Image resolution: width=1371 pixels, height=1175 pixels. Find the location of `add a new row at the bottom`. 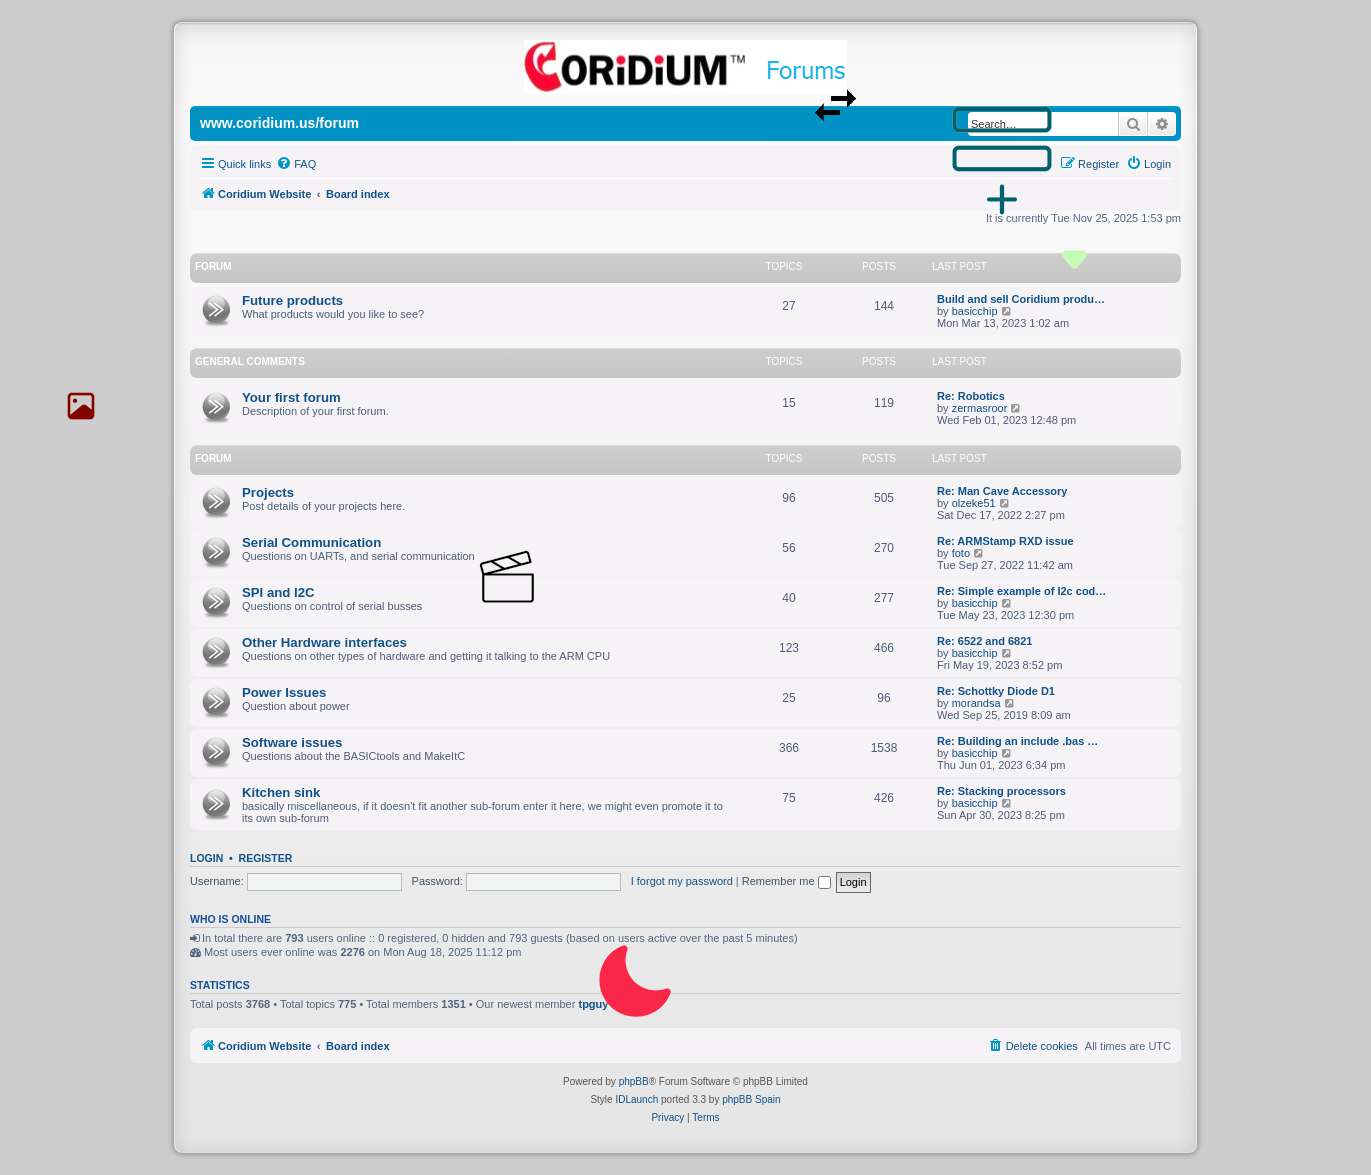

add a new row at the bottom is located at coordinates (1002, 152).